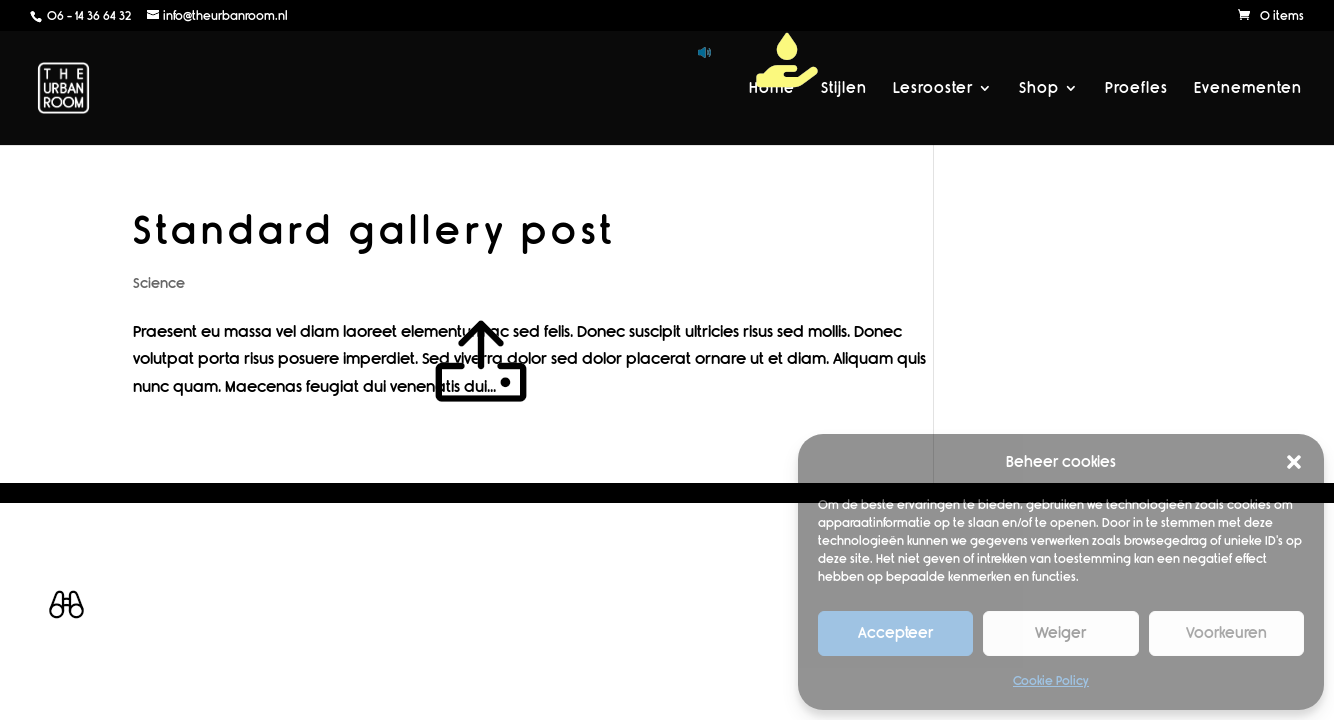 This screenshot has height=720, width=1334. Describe the element at coordinates (787, 60) in the screenshot. I see `access water conservation or donation features` at that location.